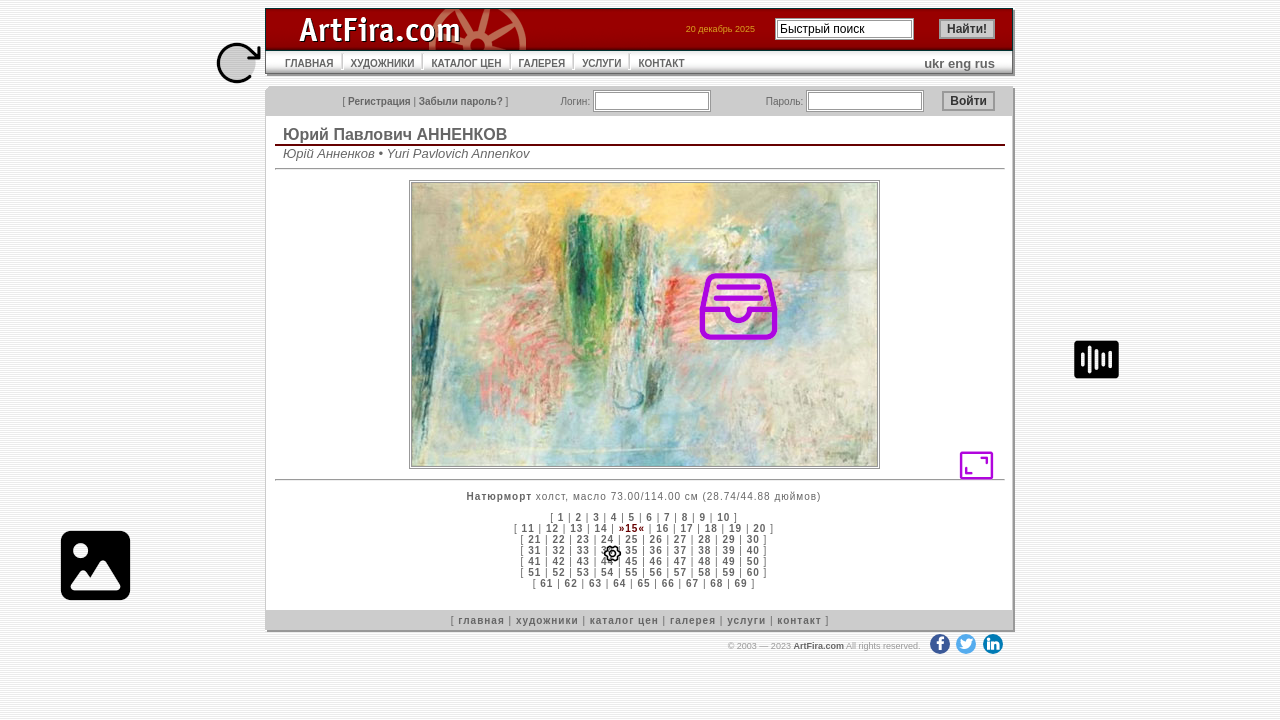 This screenshot has height=720, width=1280. Describe the element at coordinates (738, 306) in the screenshot. I see `view inbox or received files` at that location.